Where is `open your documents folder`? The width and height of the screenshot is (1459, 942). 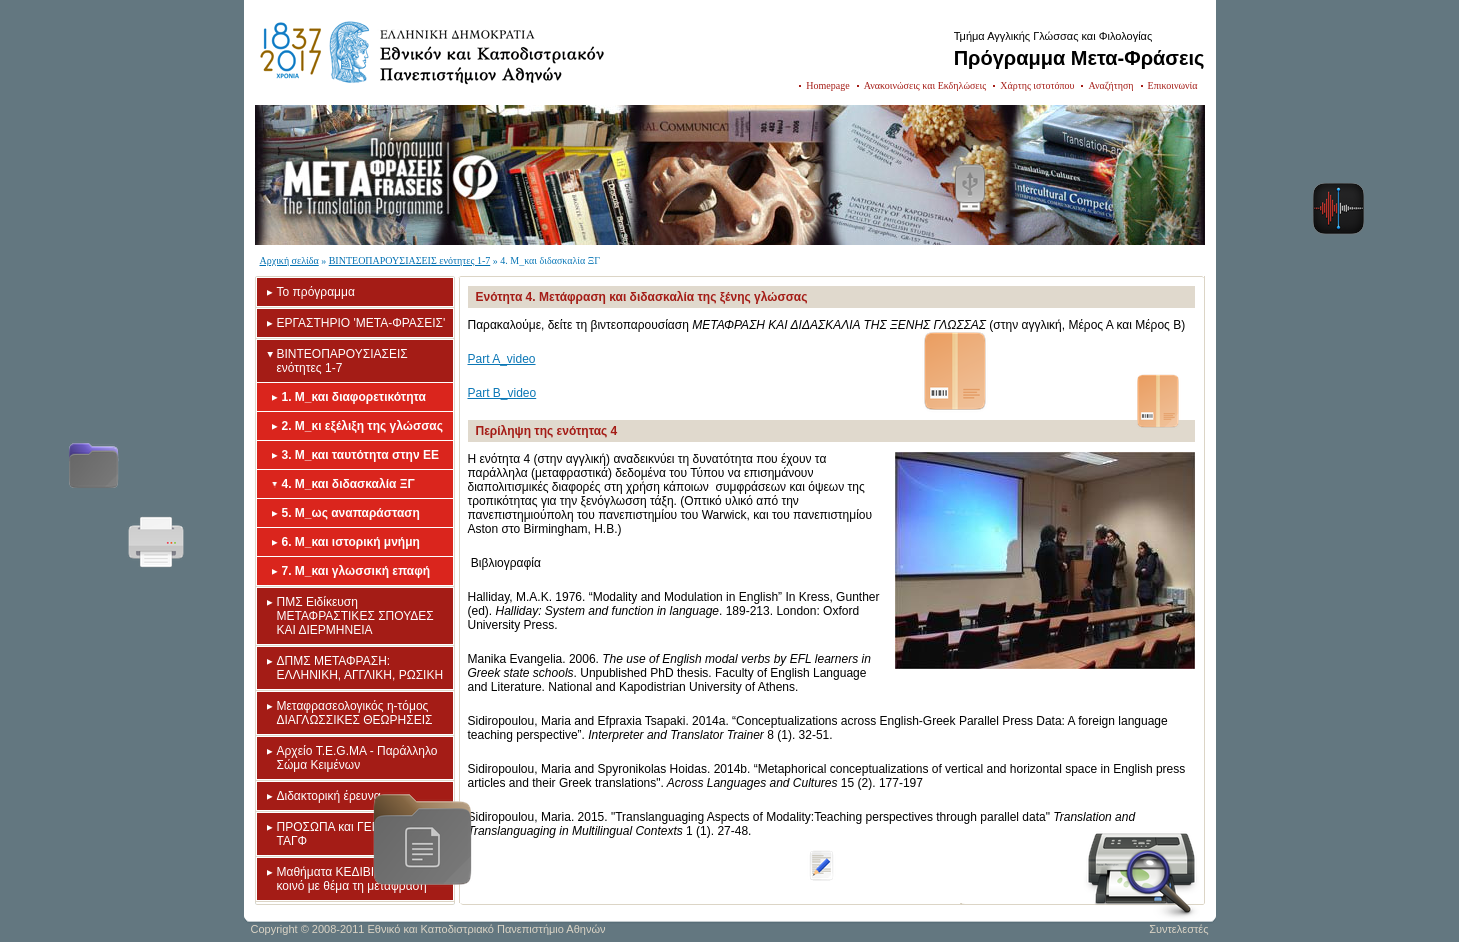 open your documents folder is located at coordinates (422, 839).